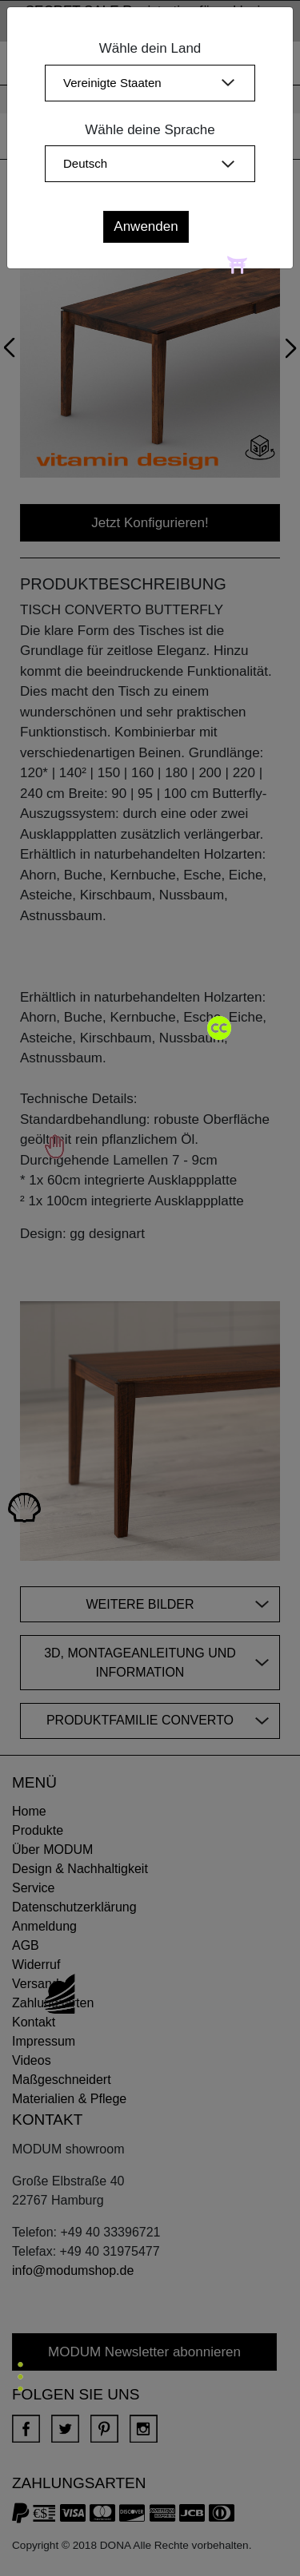 Image resolution: width=300 pixels, height=2576 pixels. Describe the element at coordinates (59, 1994) in the screenshot. I see `opennebula cloud management platform logo` at that location.